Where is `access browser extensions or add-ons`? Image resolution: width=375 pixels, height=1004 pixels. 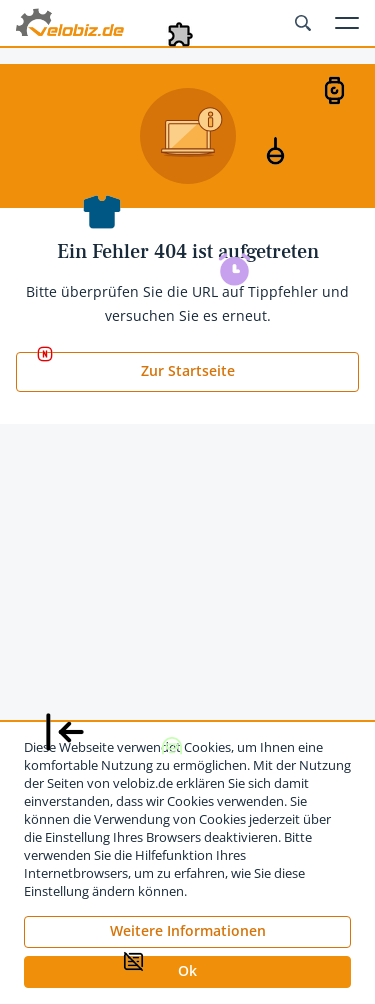 access browser extensions or add-ons is located at coordinates (181, 34).